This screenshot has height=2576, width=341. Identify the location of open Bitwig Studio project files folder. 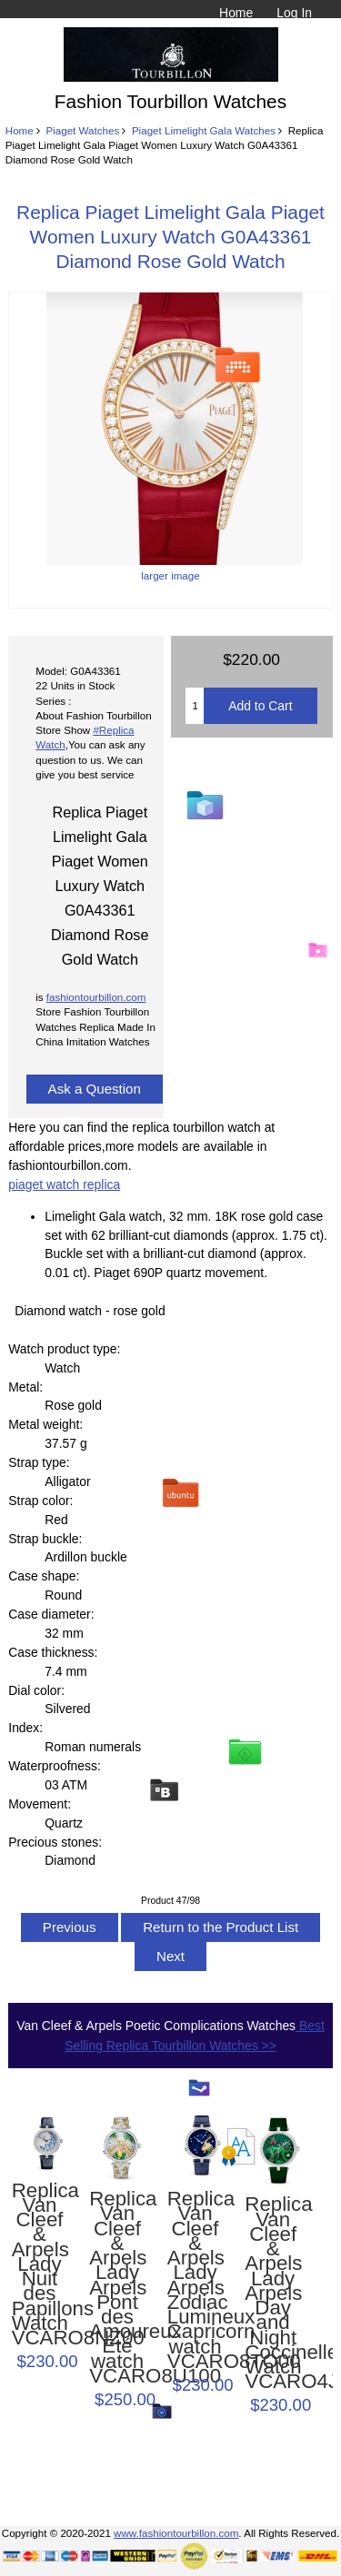
(237, 366).